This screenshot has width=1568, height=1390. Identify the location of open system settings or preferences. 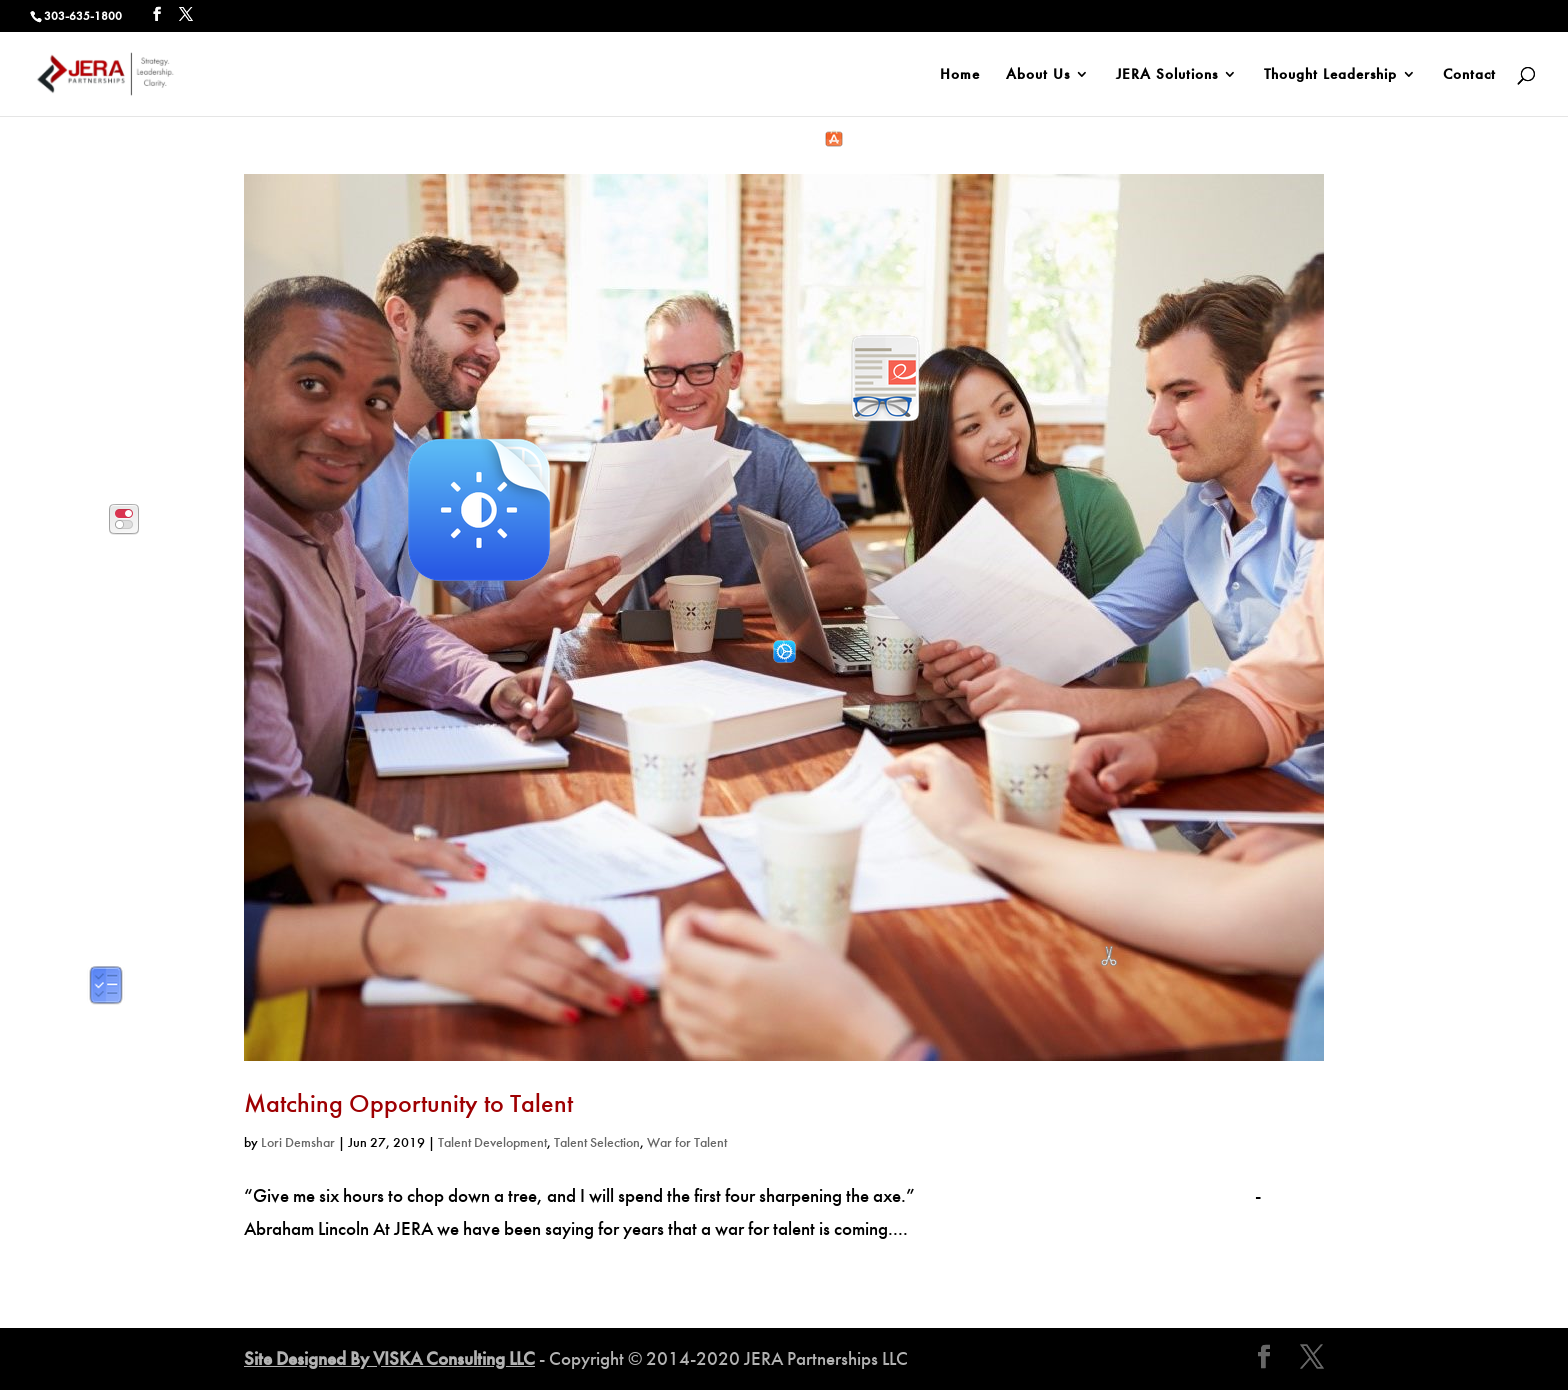
(124, 519).